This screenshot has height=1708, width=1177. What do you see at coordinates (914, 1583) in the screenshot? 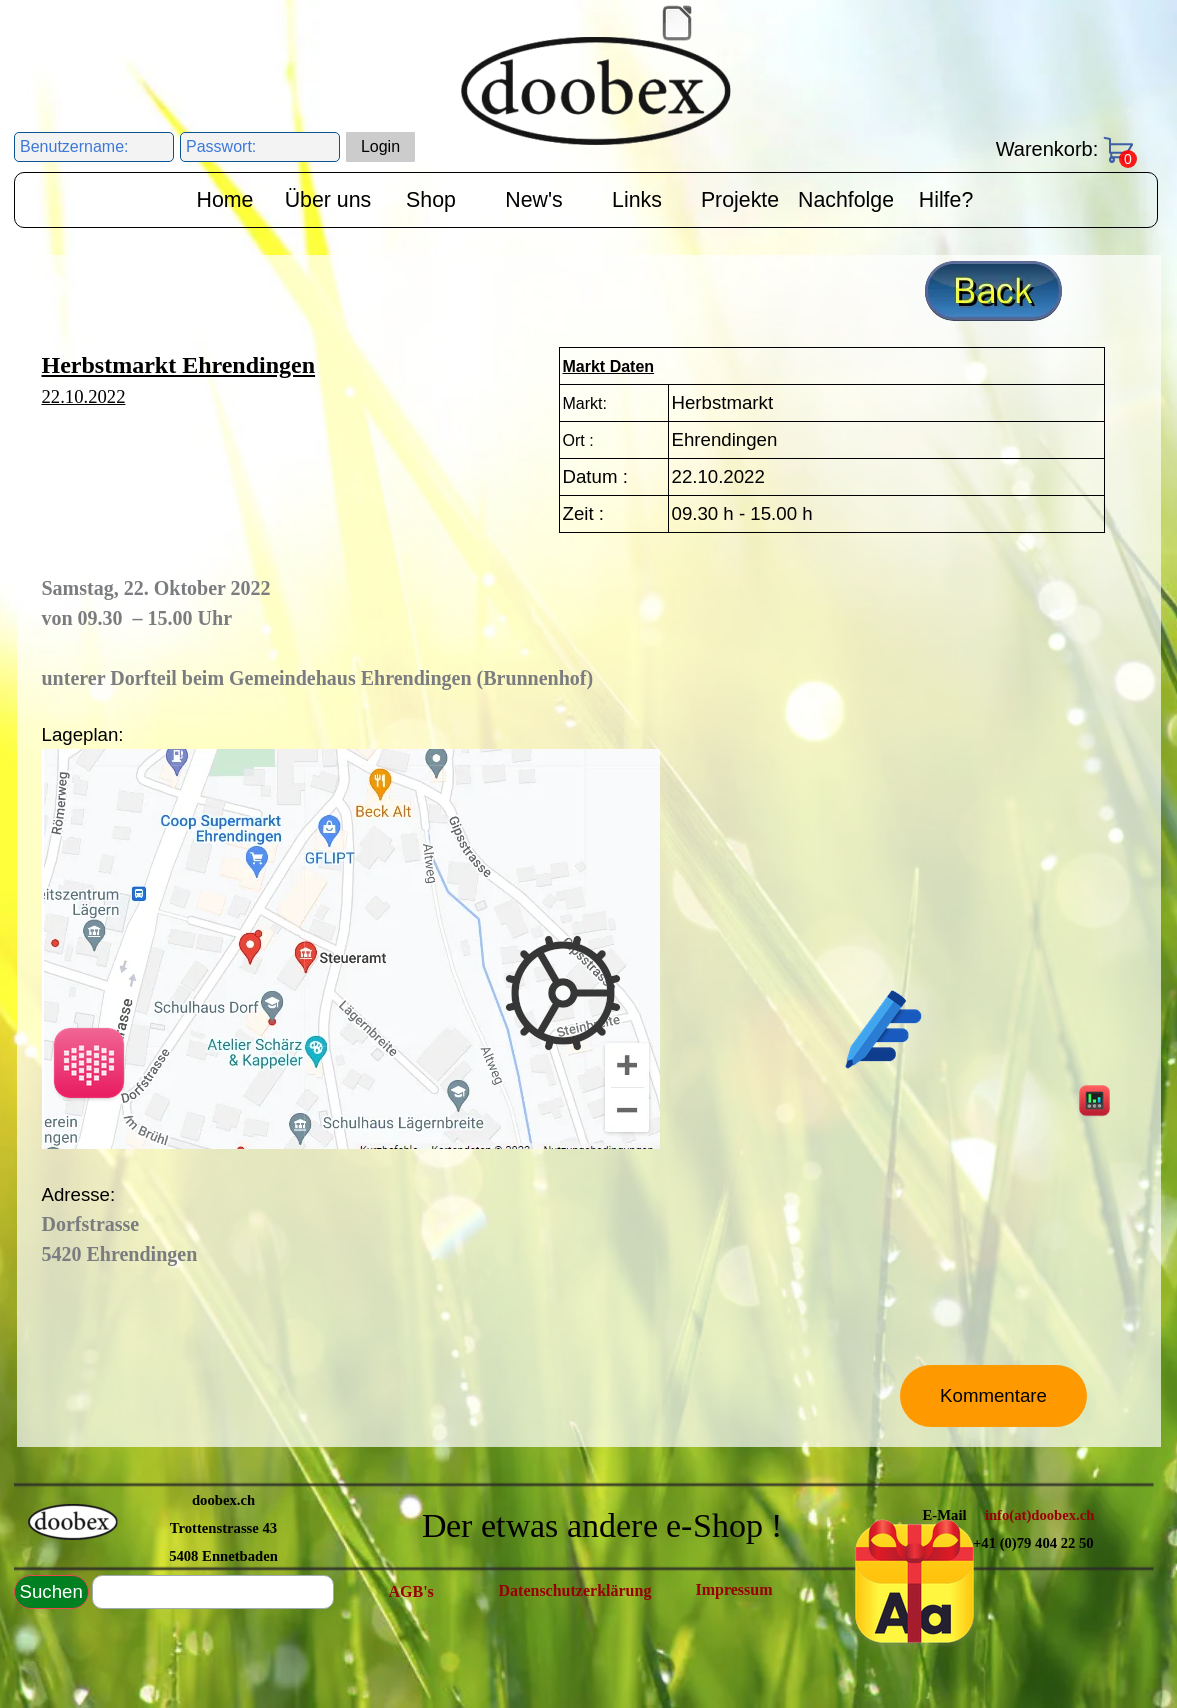
I see `open webfont kit generator app` at bounding box center [914, 1583].